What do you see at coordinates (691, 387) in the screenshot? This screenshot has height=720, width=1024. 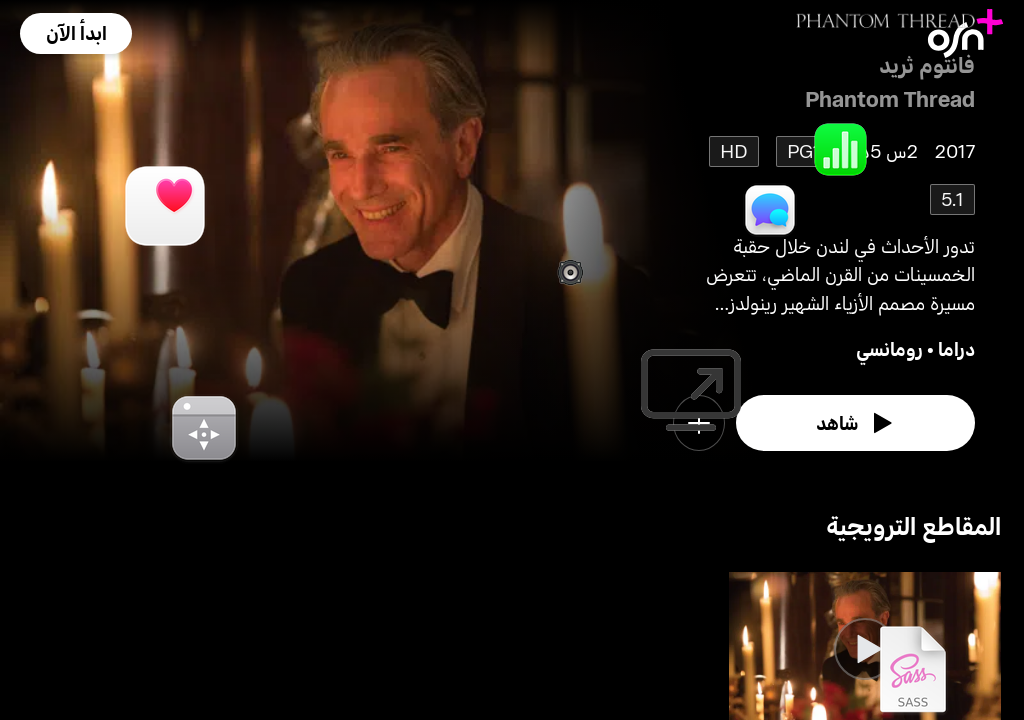 I see `access desktop sharing settings` at bounding box center [691, 387].